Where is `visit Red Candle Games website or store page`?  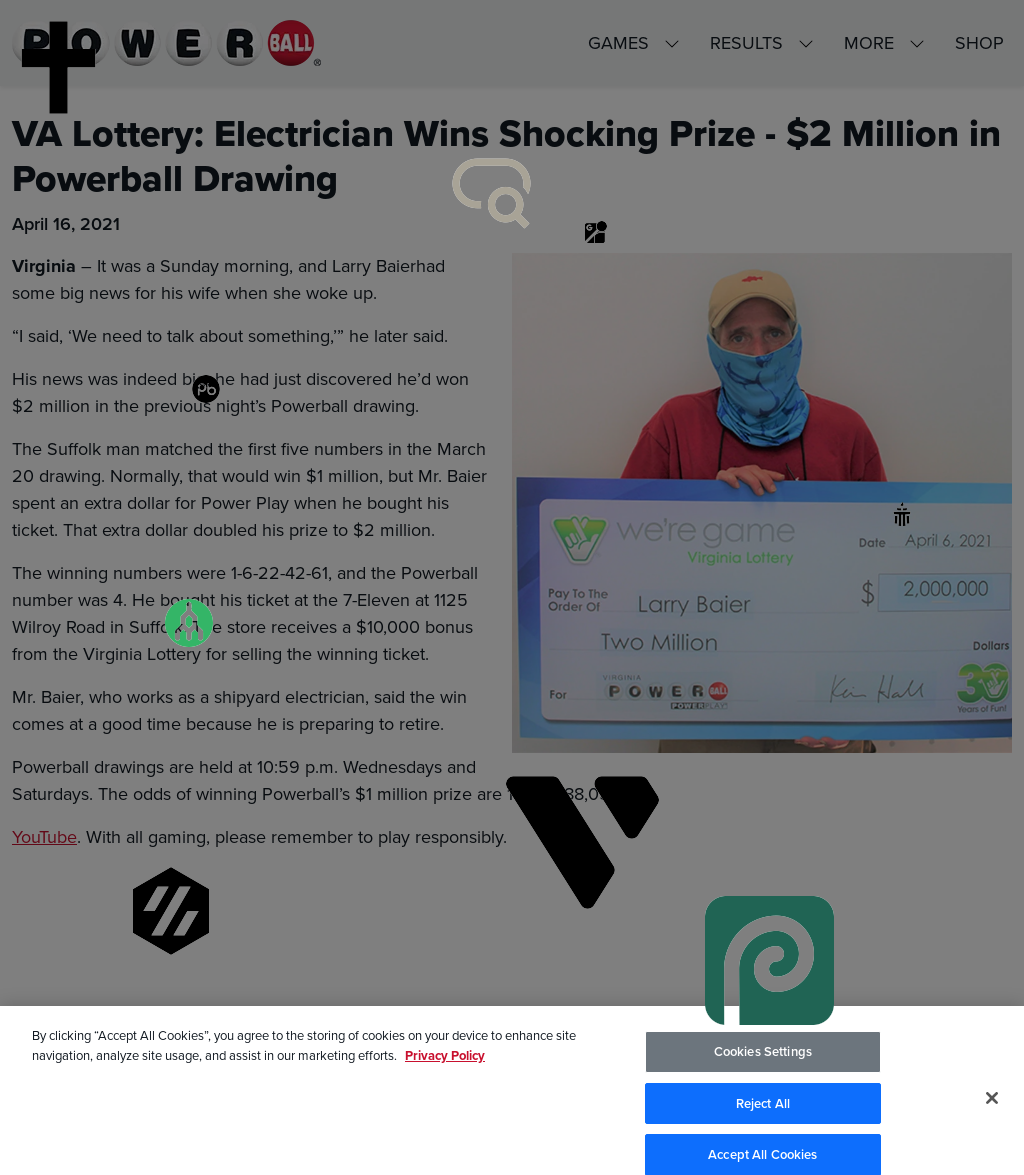
visit Red Candle Games website or store page is located at coordinates (902, 514).